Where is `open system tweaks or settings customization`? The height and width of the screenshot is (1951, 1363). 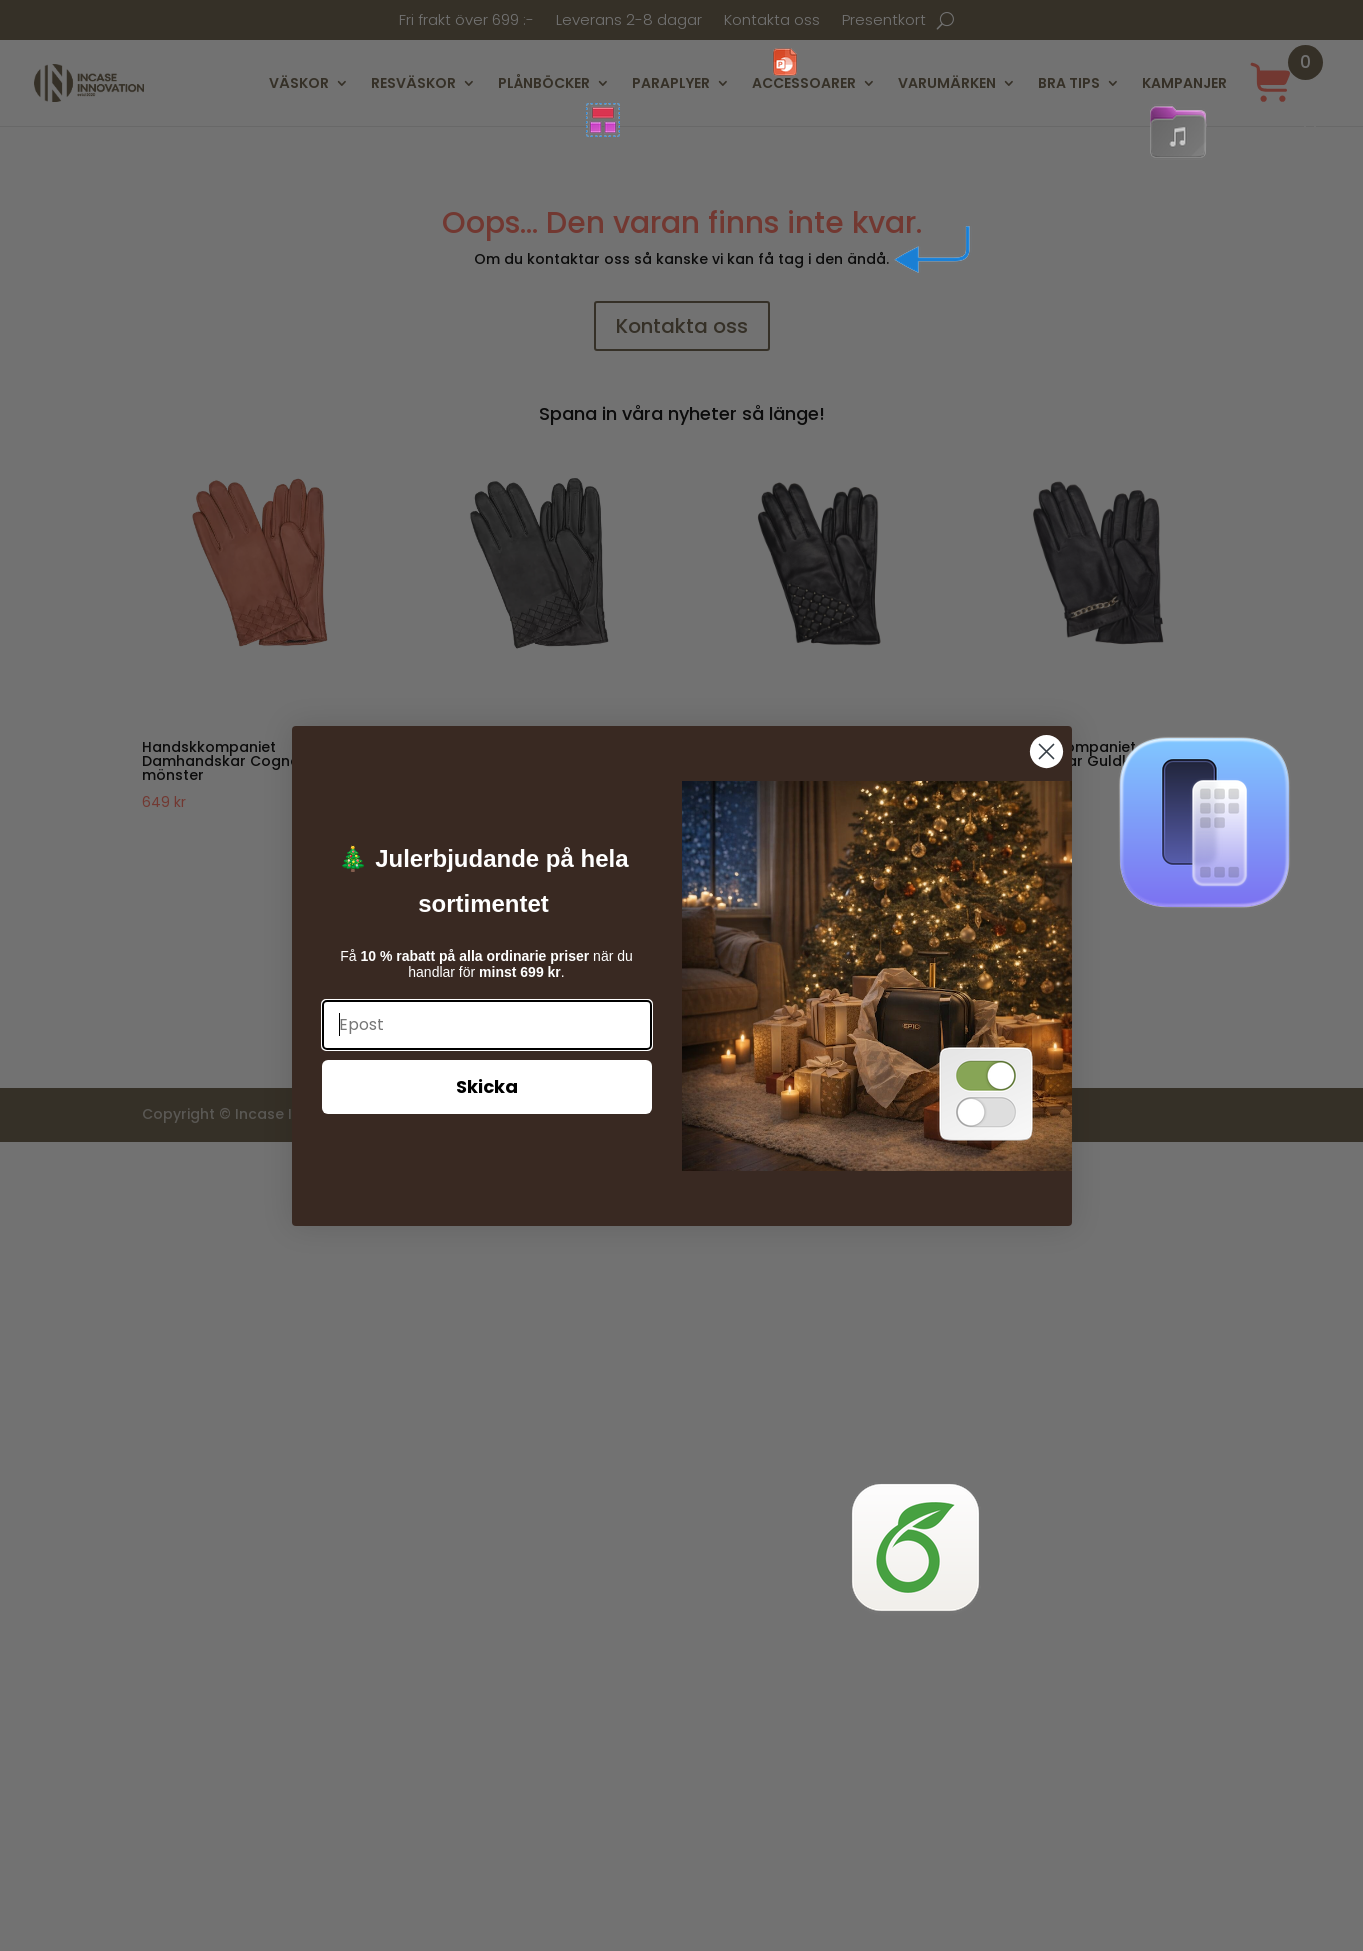
open system tweaks or settings customization is located at coordinates (986, 1094).